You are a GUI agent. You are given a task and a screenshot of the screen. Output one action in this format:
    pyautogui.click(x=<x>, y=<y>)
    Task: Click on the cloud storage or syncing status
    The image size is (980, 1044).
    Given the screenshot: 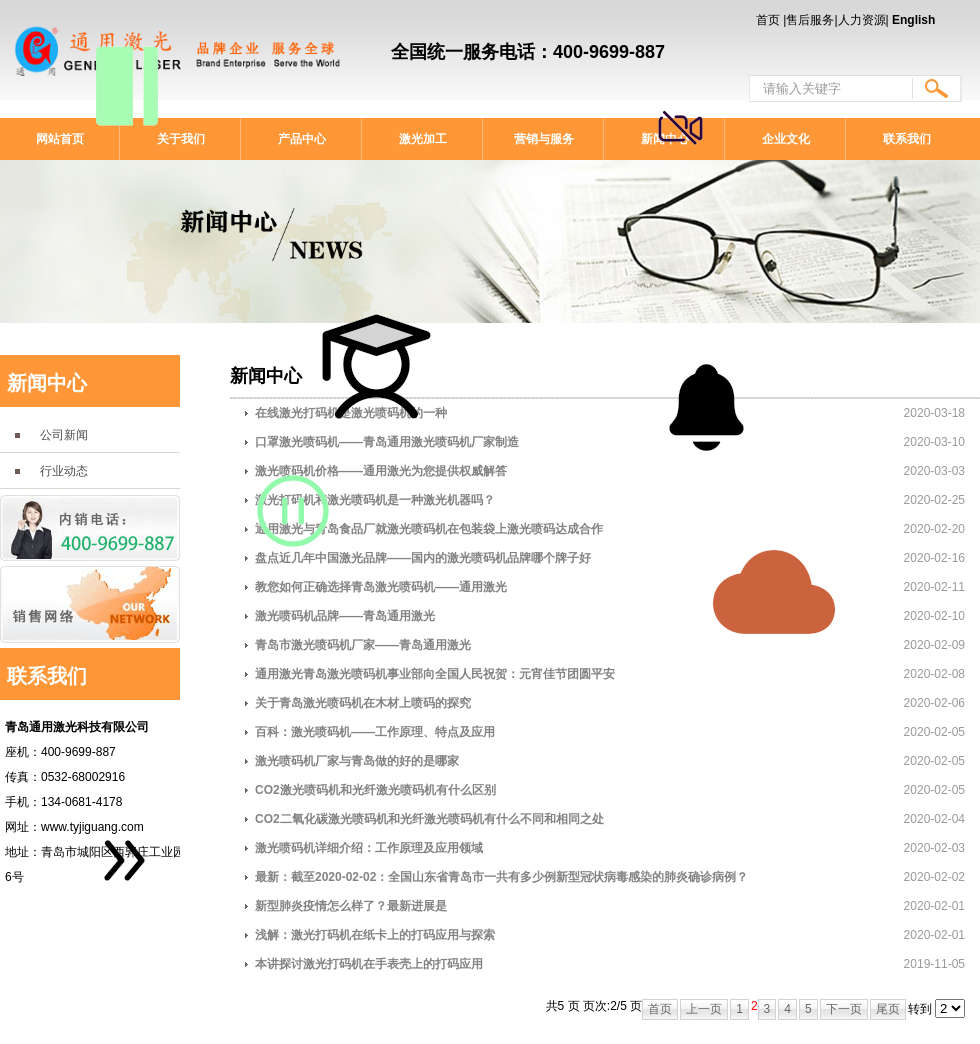 What is the action you would take?
    pyautogui.click(x=774, y=592)
    